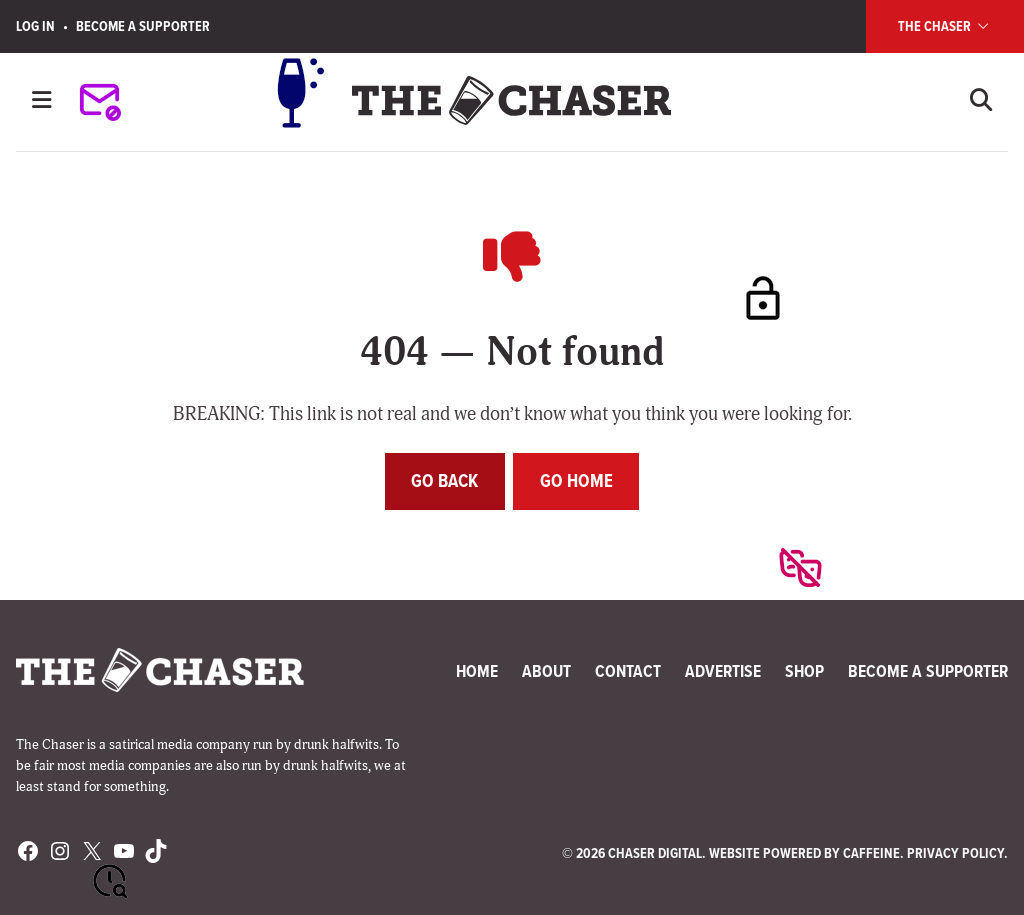  What do you see at coordinates (109, 880) in the screenshot?
I see `search through time history or logs` at bounding box center [109, 880].